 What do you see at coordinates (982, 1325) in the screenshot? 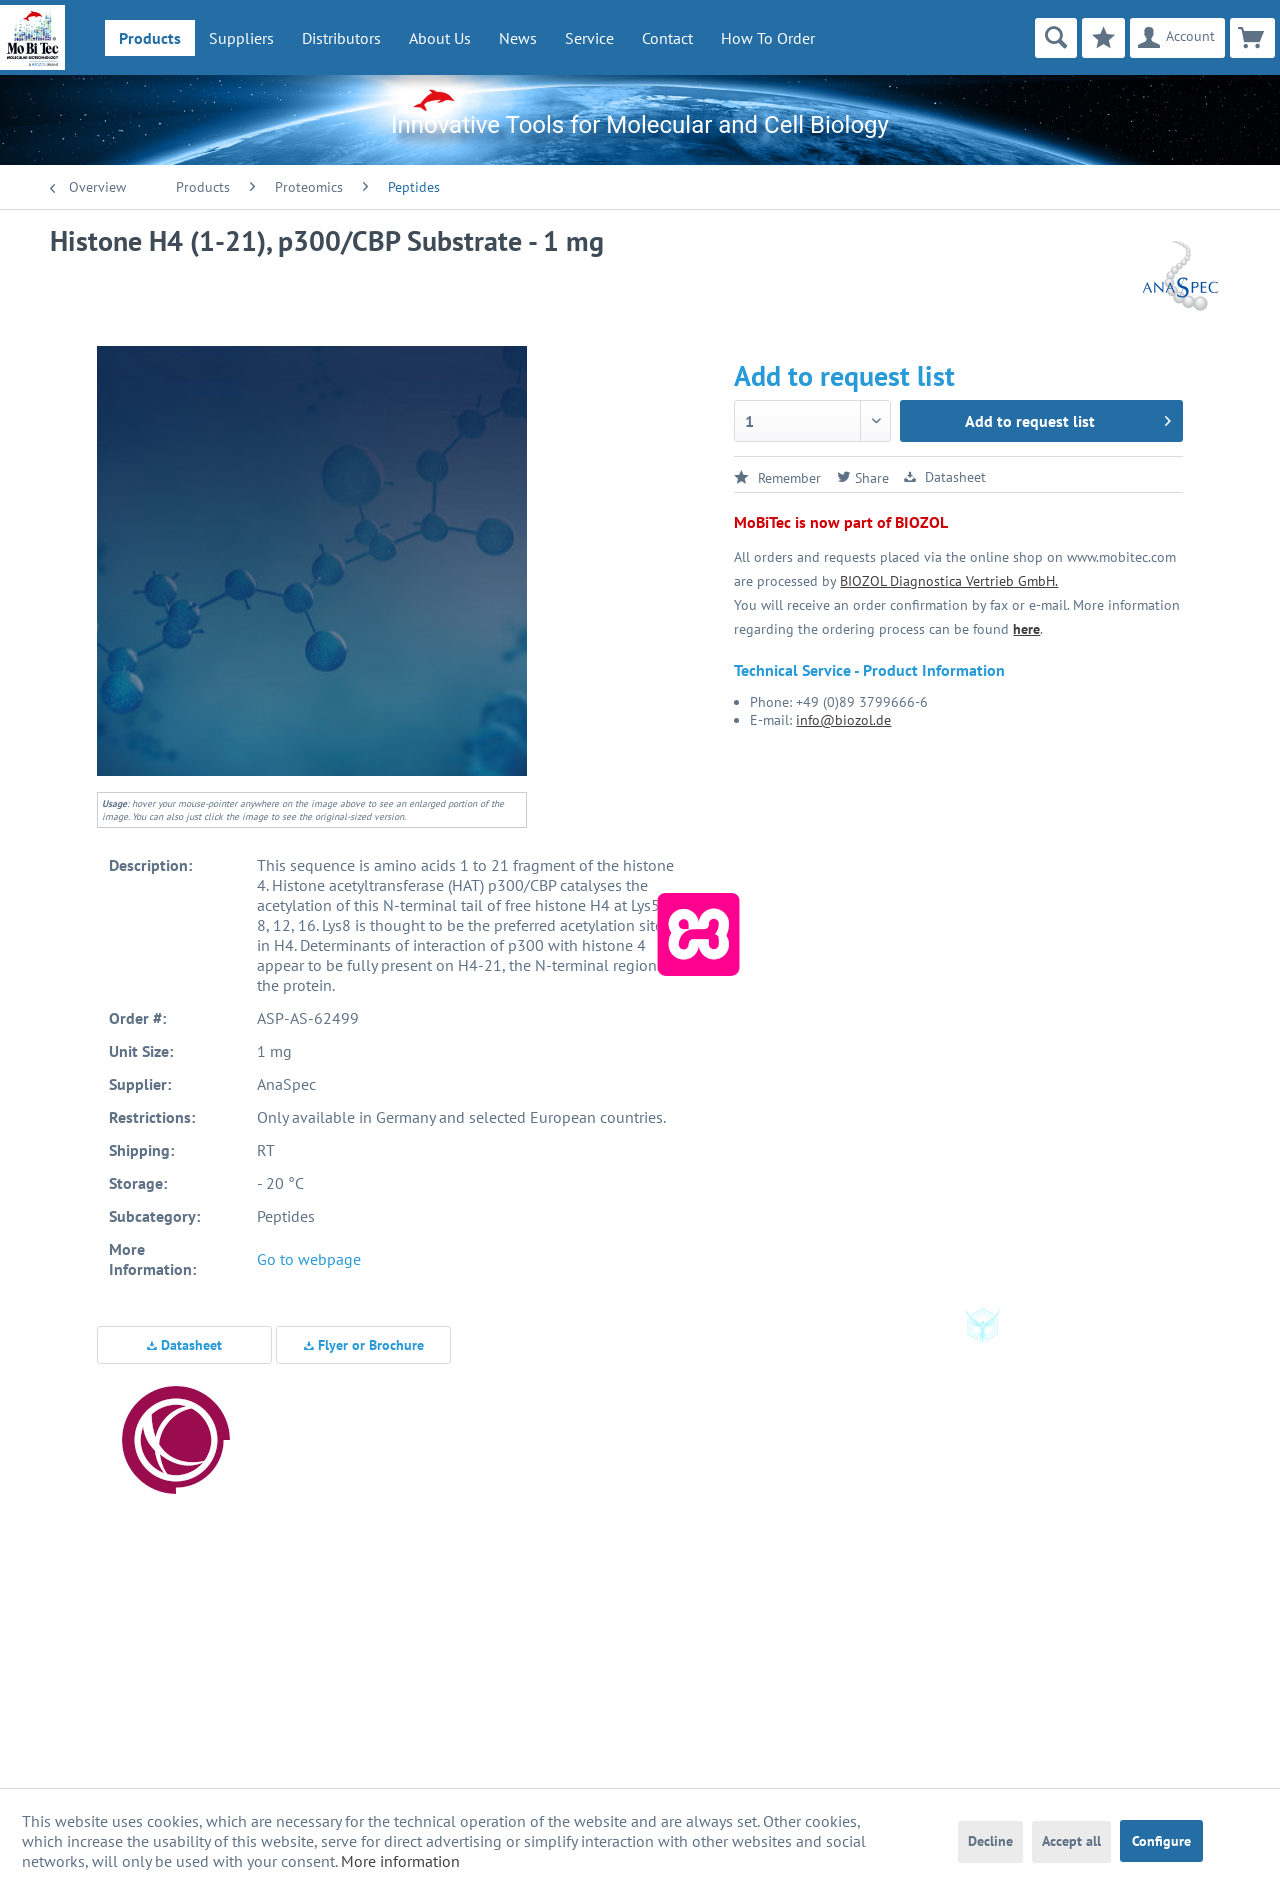
I see `stackhawk application security testing platform logo` at bounding box center [982, 1325].